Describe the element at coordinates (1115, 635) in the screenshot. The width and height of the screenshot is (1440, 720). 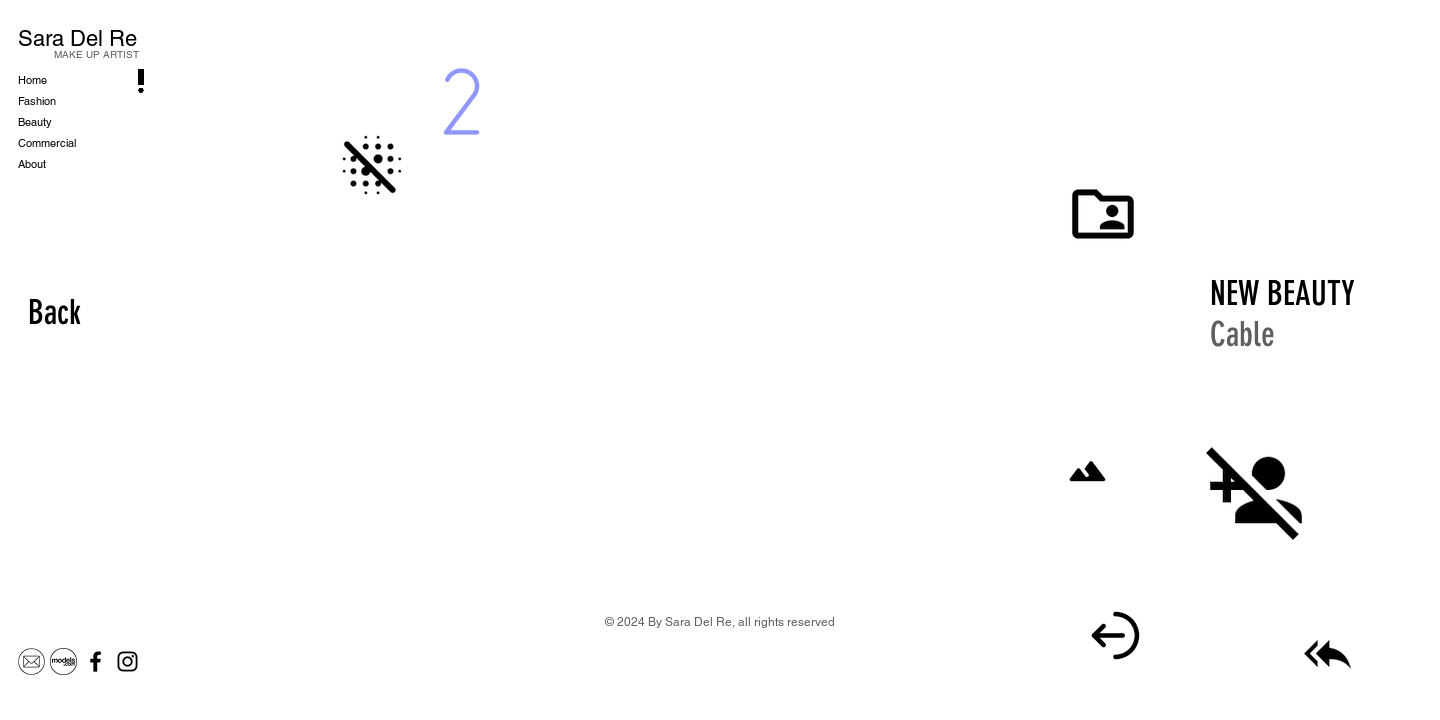
I see `exit or leave current screen` at that location.